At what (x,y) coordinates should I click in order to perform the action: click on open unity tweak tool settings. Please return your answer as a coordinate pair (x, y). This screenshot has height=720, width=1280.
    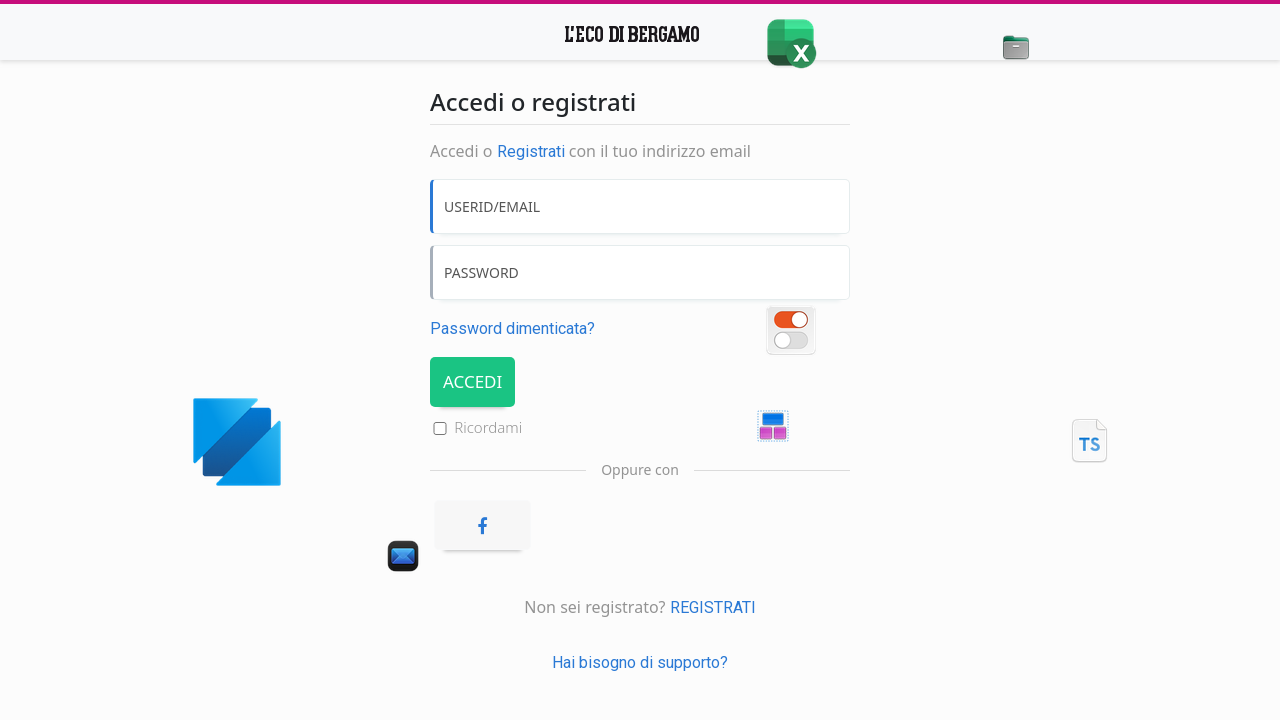
    Looking at the image, I should click on (791, 330).